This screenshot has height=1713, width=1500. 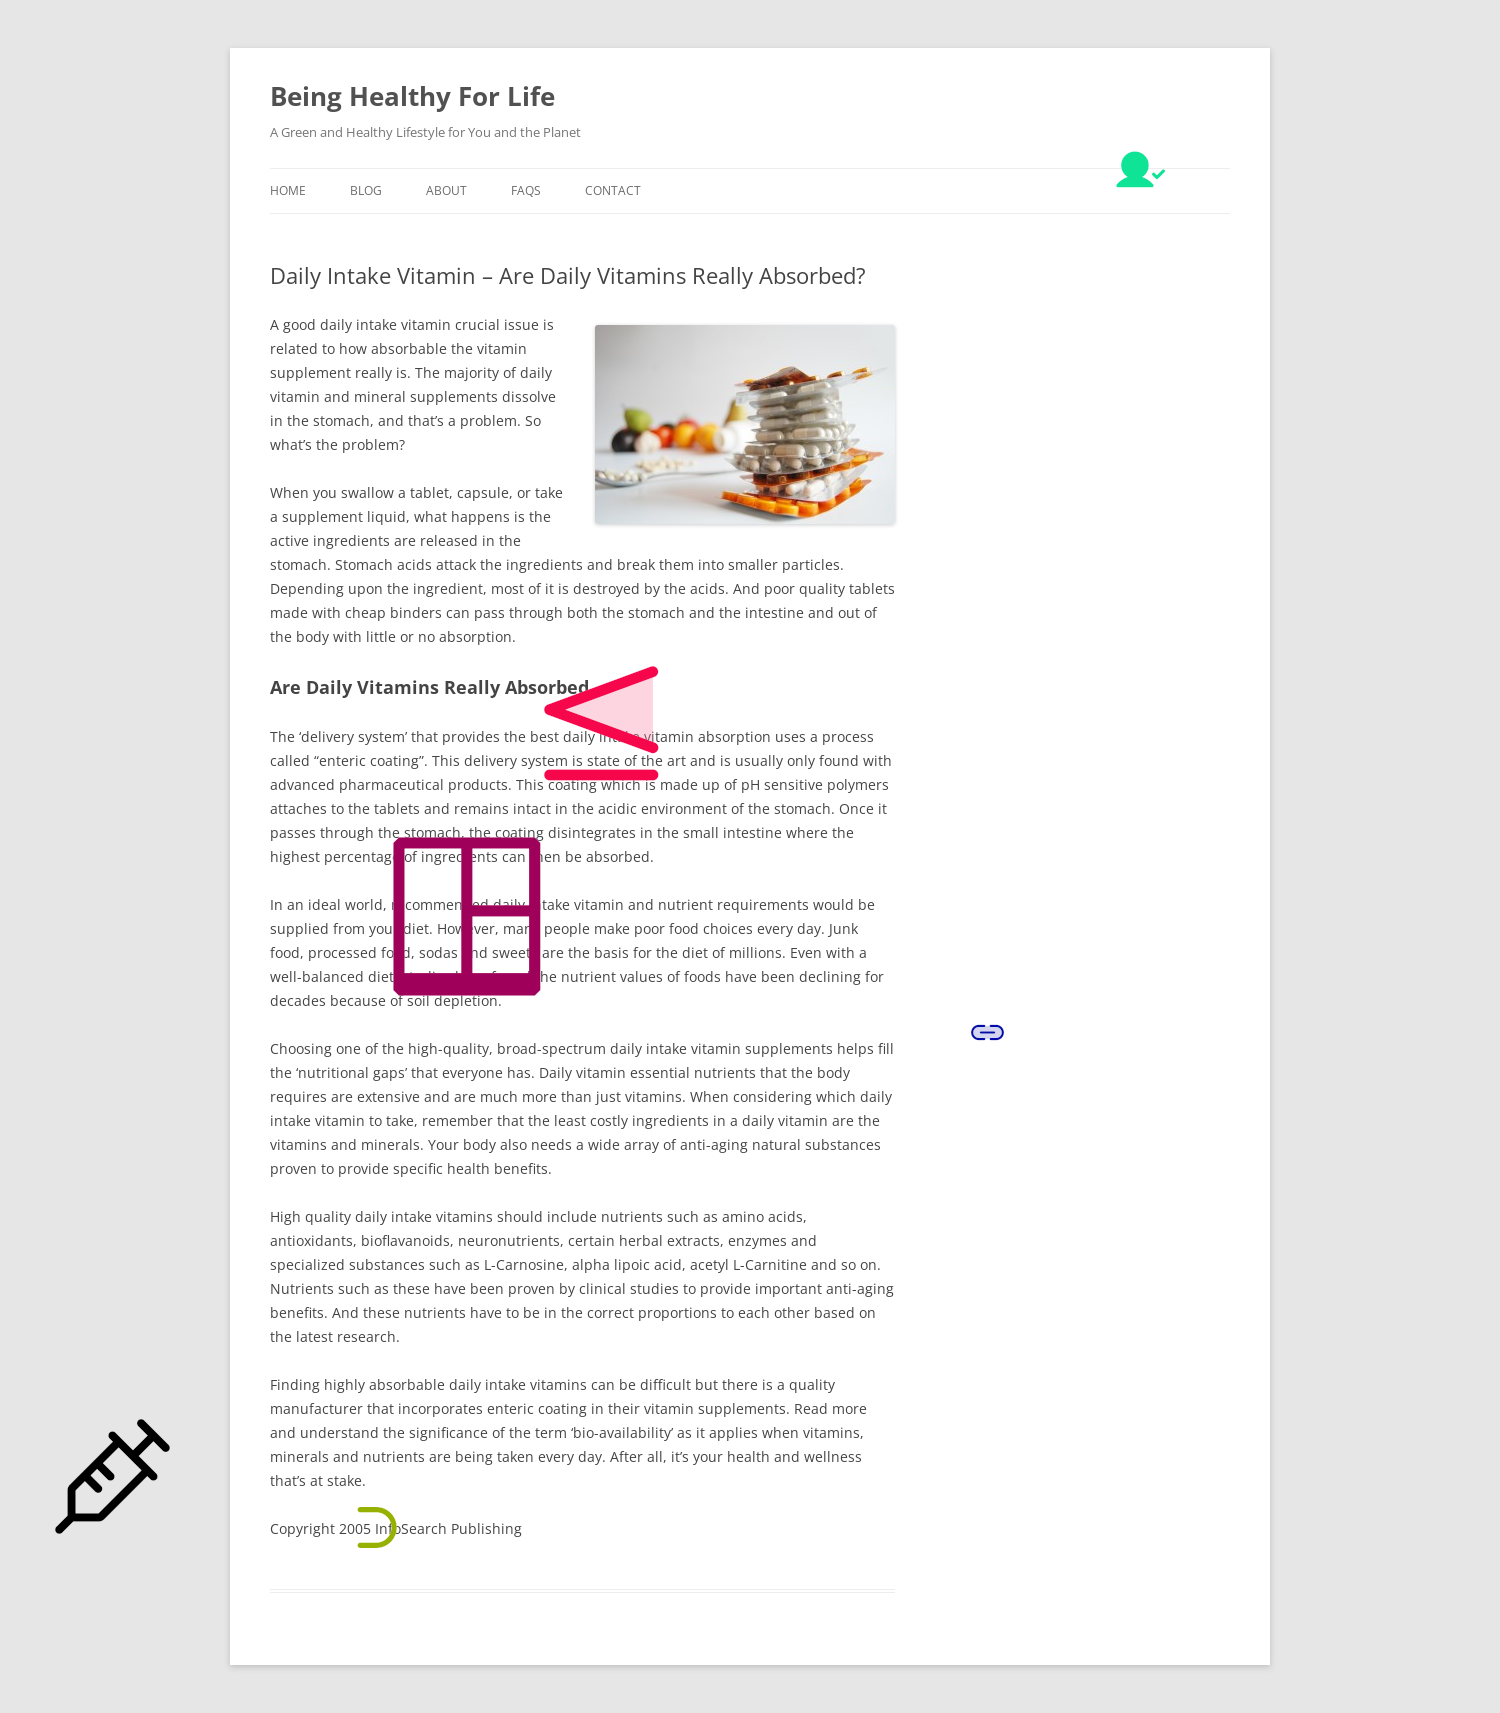 What do you see at coordinates (987, 1032) in the screenshot?
I see `copy or share a link` at bounding box center [987, 1032].